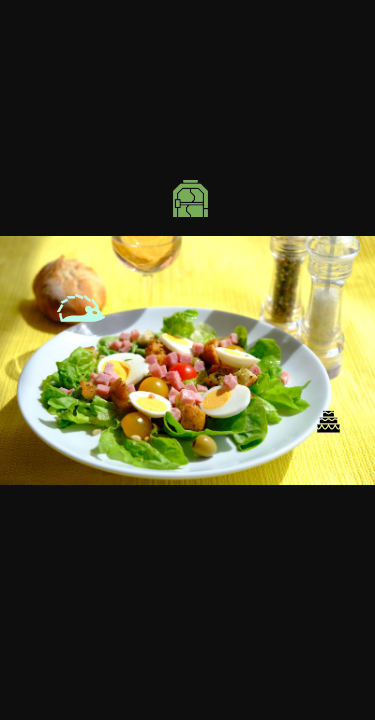 Image resolution: width=375 pixels, height=720 pixels. What do you see at coordinates (81, 308) in the screenshot?
I see `decorative animal icon for games or profiles` at bounding box center [81, 308].